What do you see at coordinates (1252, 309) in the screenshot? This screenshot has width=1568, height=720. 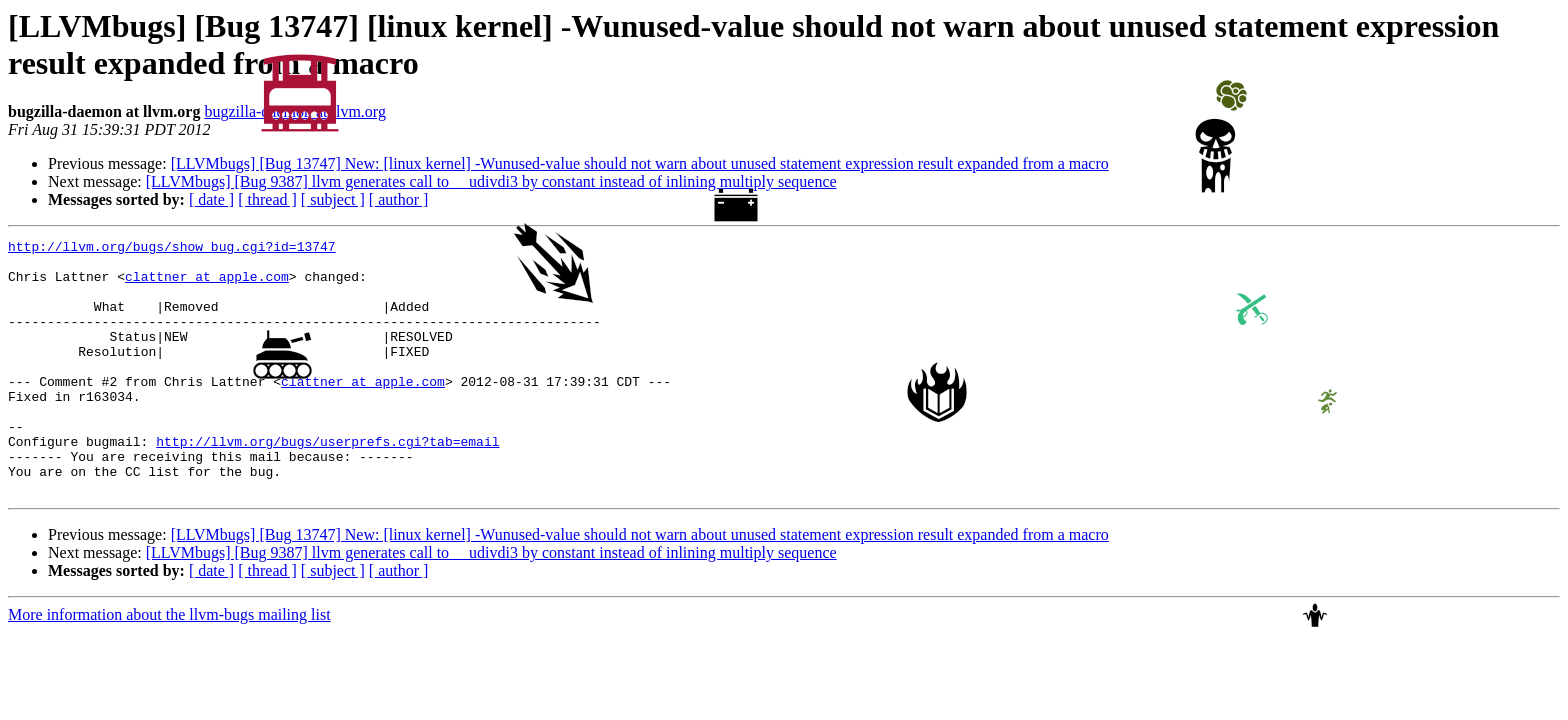 I see `access pirate or swashbuckler game mode` at bounding box center [1252, 309].